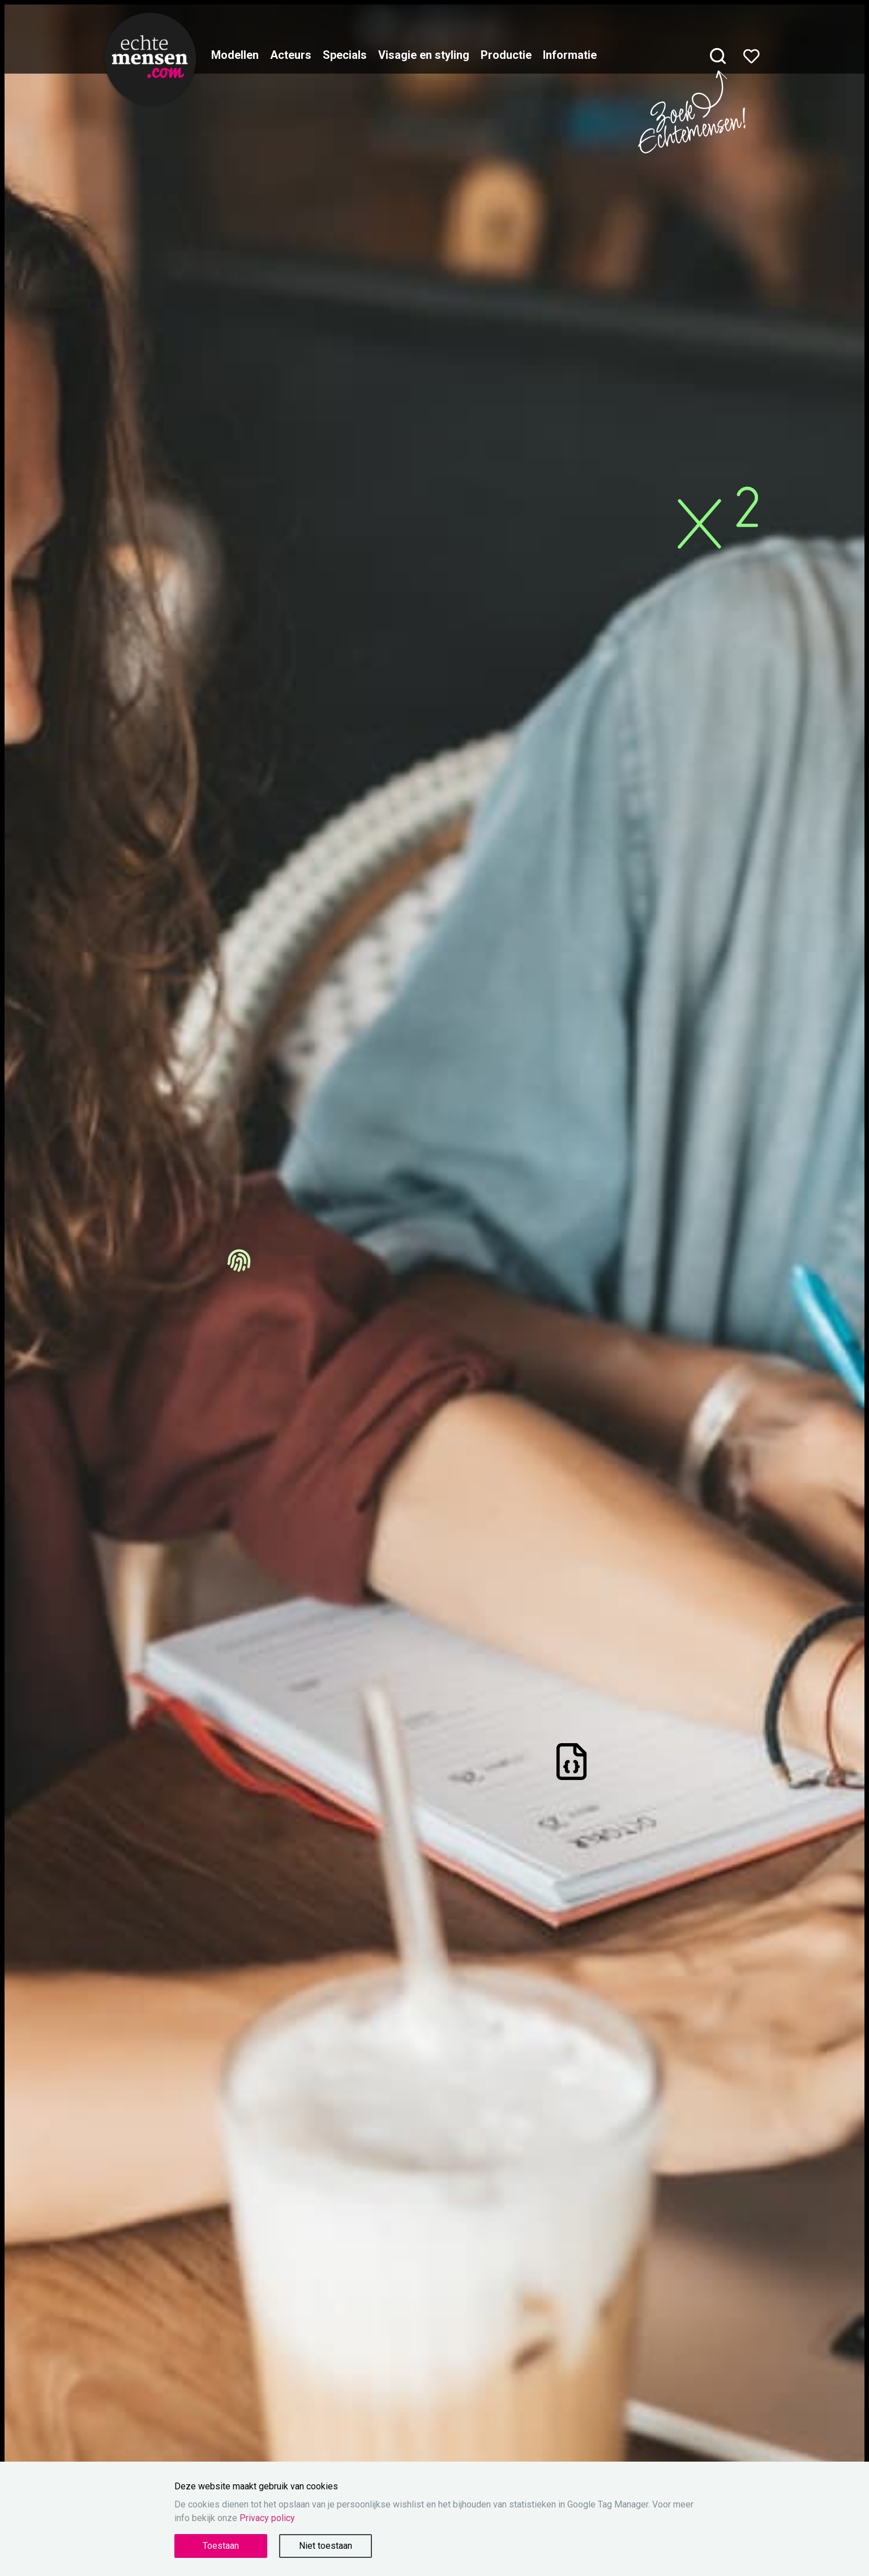 The height and width of the screenshot is (2576, 869). What do you see at coordinates (713, 519) in the screenshot?
I see `apply superscript formatting to selected text` at bounding box center [713, 519].